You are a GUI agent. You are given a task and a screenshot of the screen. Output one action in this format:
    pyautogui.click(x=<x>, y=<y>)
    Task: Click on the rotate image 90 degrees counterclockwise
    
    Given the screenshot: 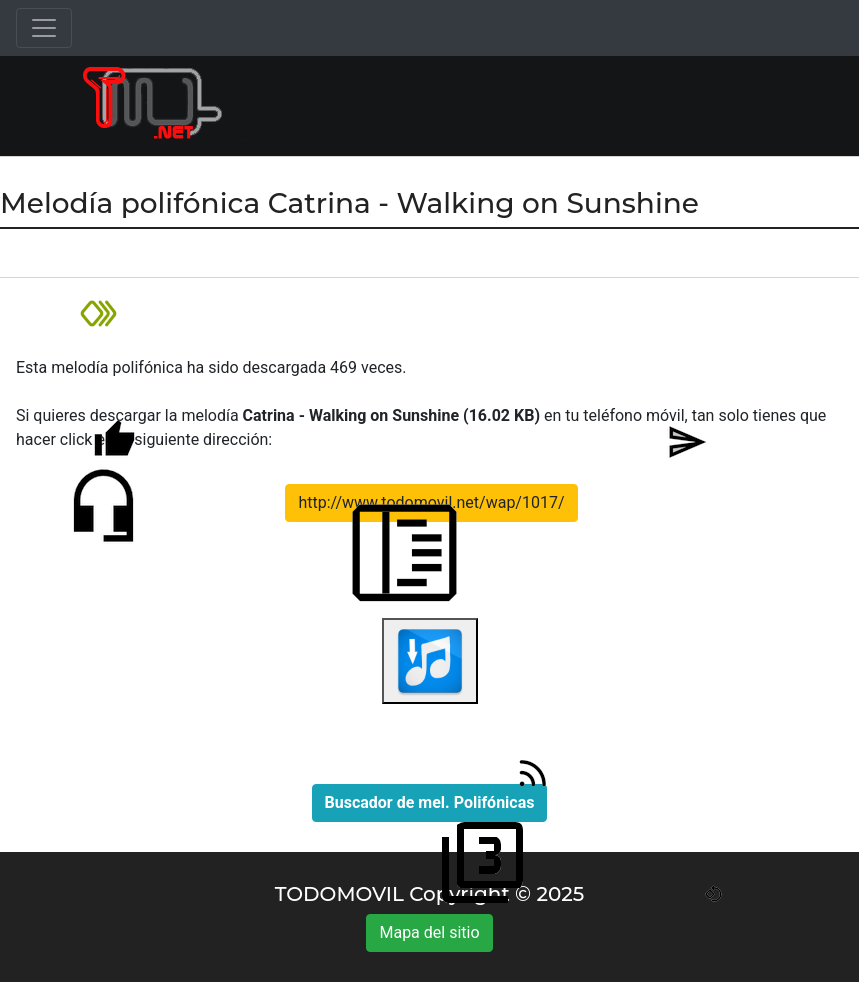 What is the action you would take?
    pyautogui.click(x=713, y=893)
    